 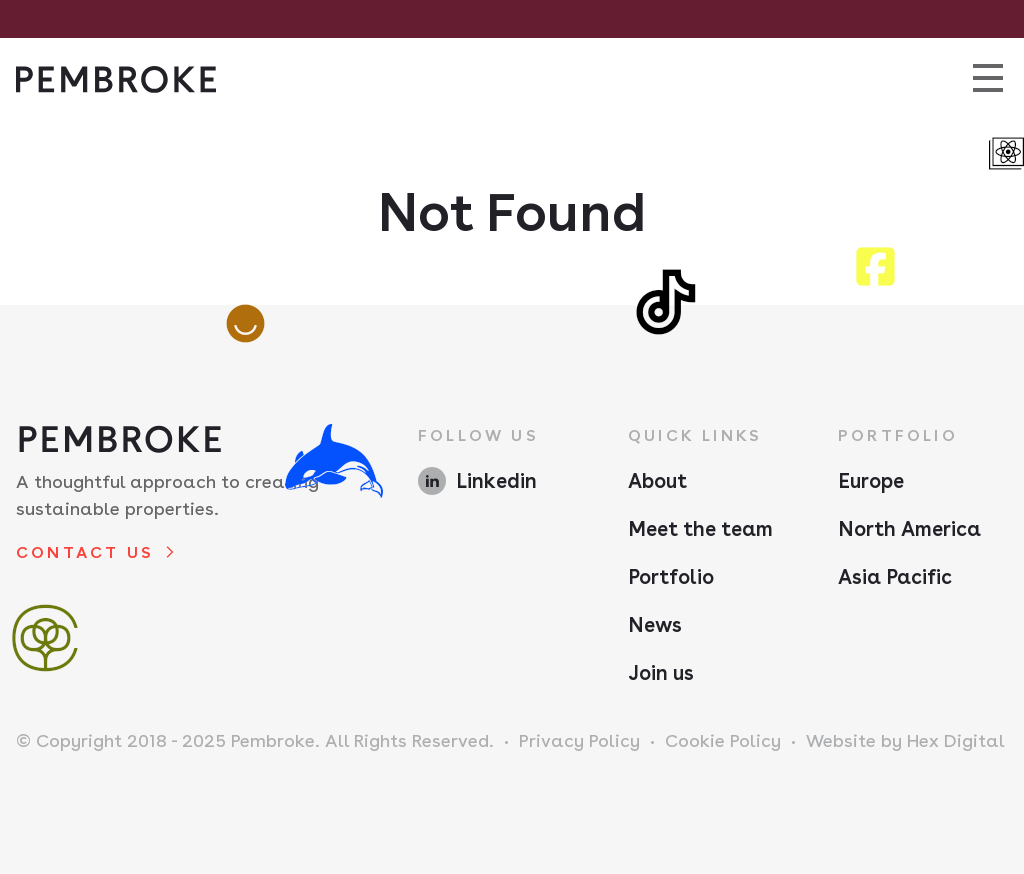 I want to click on share to facebook, so click(x=875, y=266).